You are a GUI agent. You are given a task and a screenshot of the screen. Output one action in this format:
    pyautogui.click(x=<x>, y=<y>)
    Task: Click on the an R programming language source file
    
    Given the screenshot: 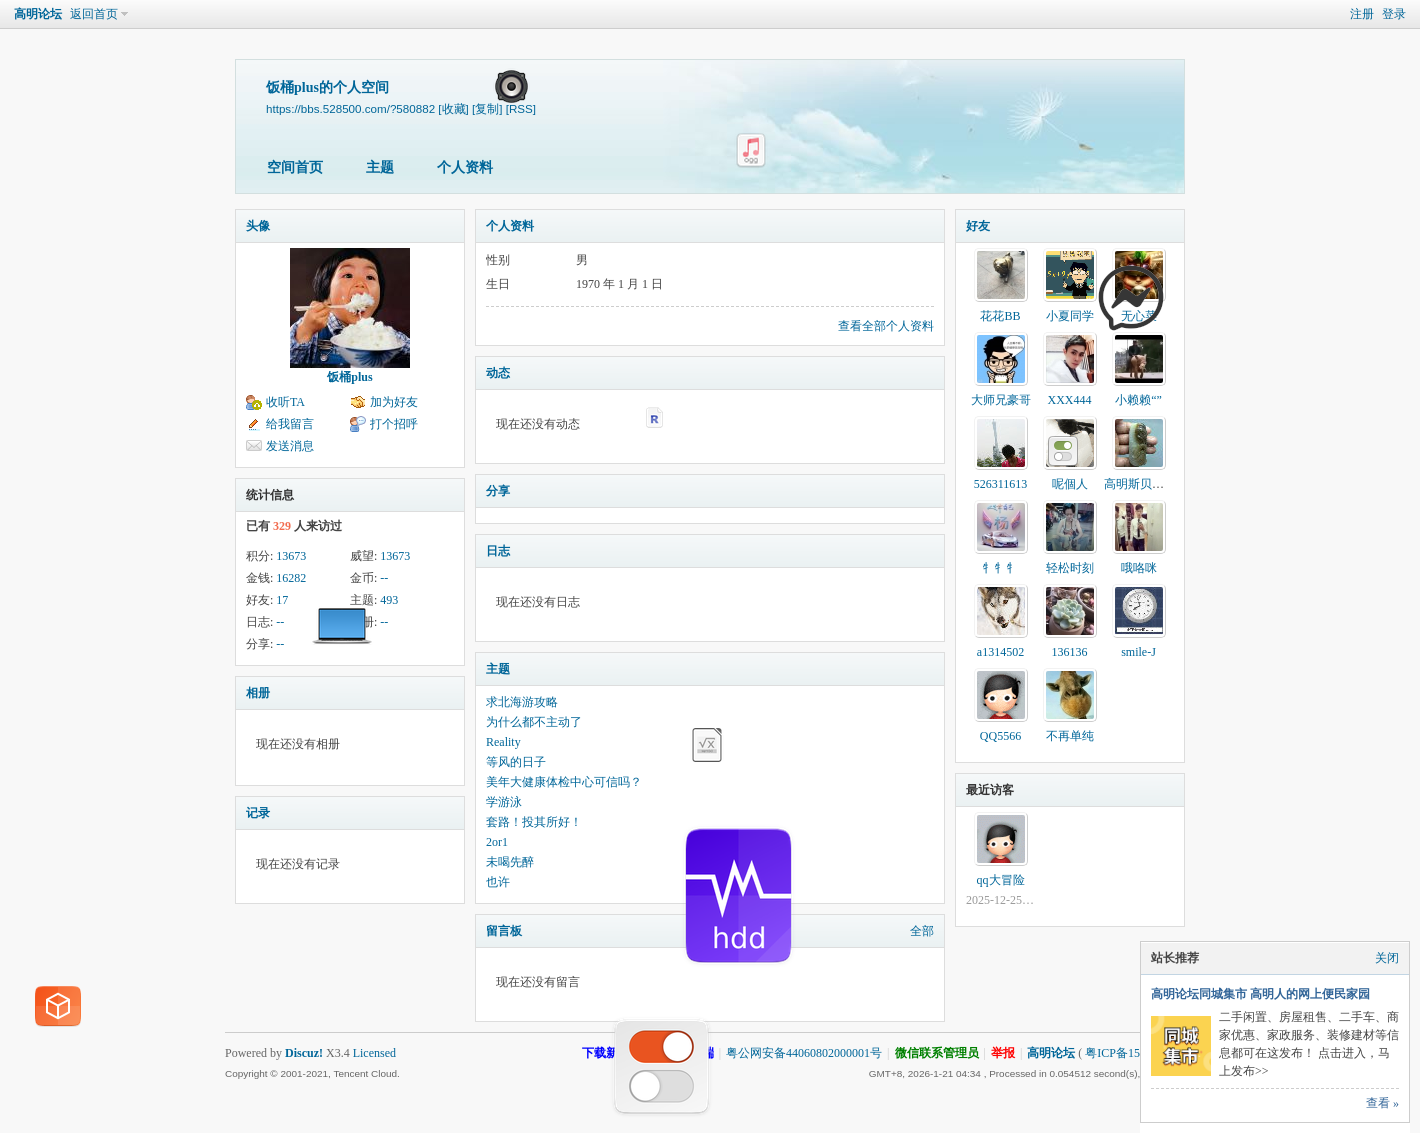 What is the action you would take?
    pyautogui.click(x=654, y=417)
    